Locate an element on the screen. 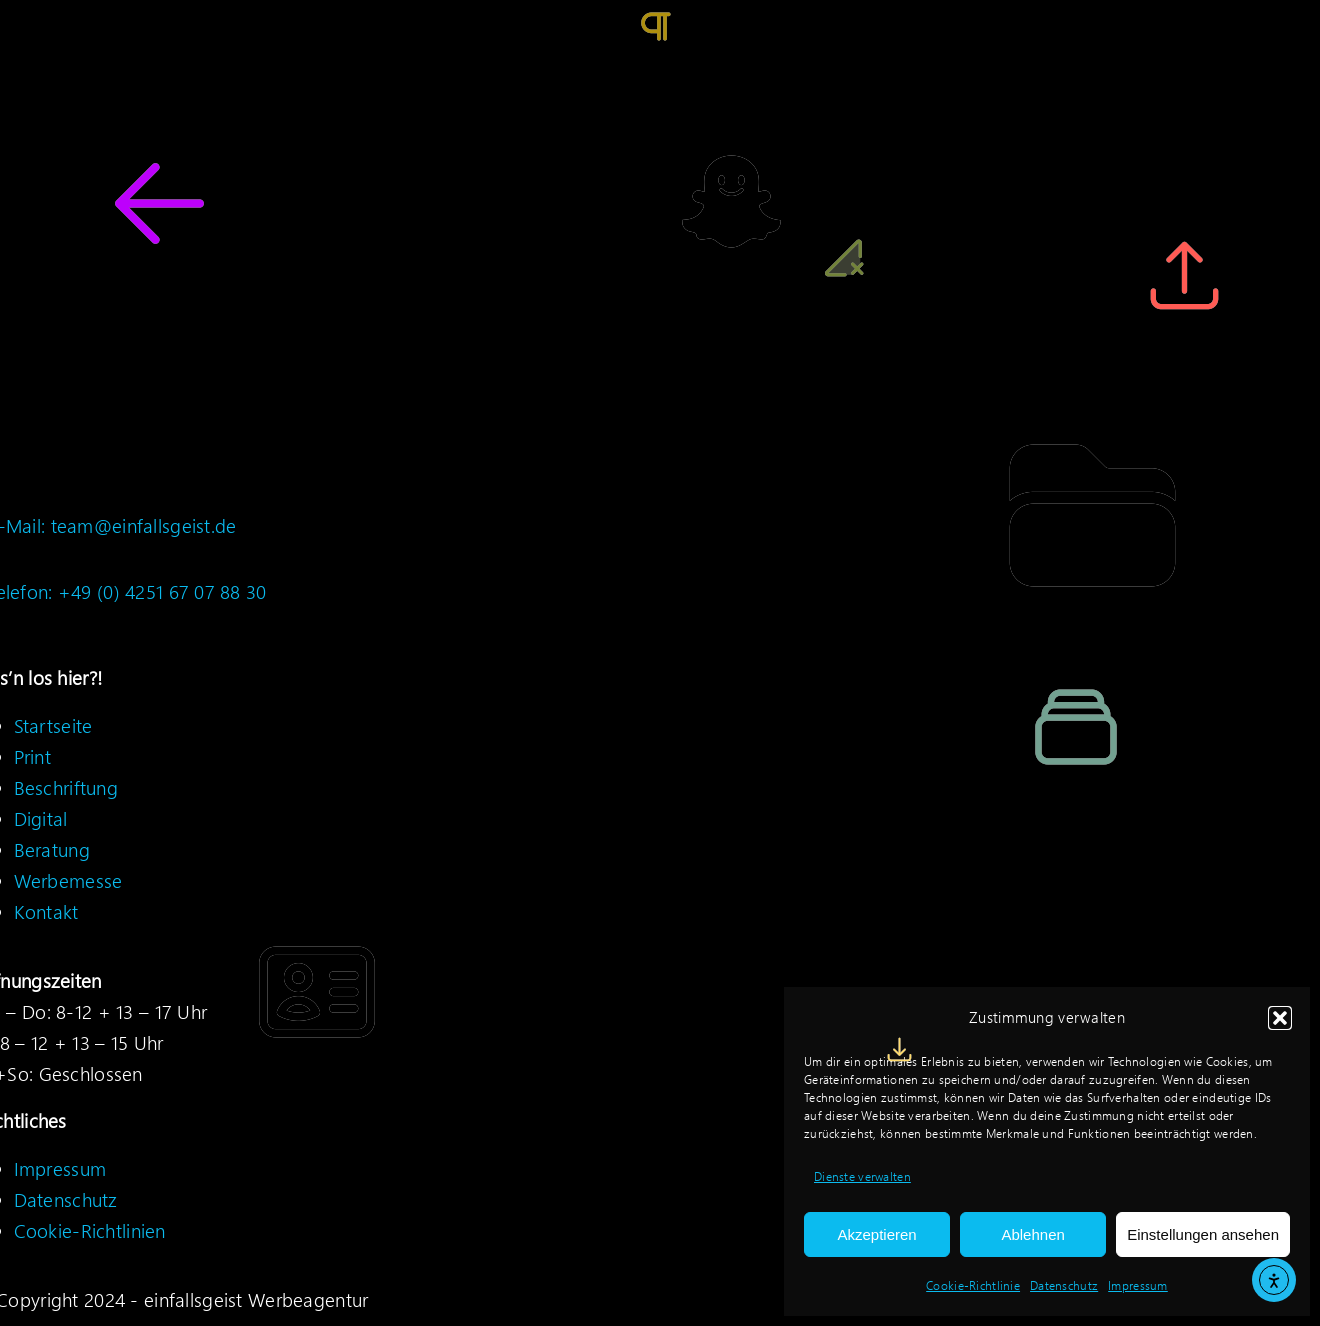 Image resolution: width=1320 pixels, height=1326 pixels. upload a file or document is located at coordinates (1184, 275).